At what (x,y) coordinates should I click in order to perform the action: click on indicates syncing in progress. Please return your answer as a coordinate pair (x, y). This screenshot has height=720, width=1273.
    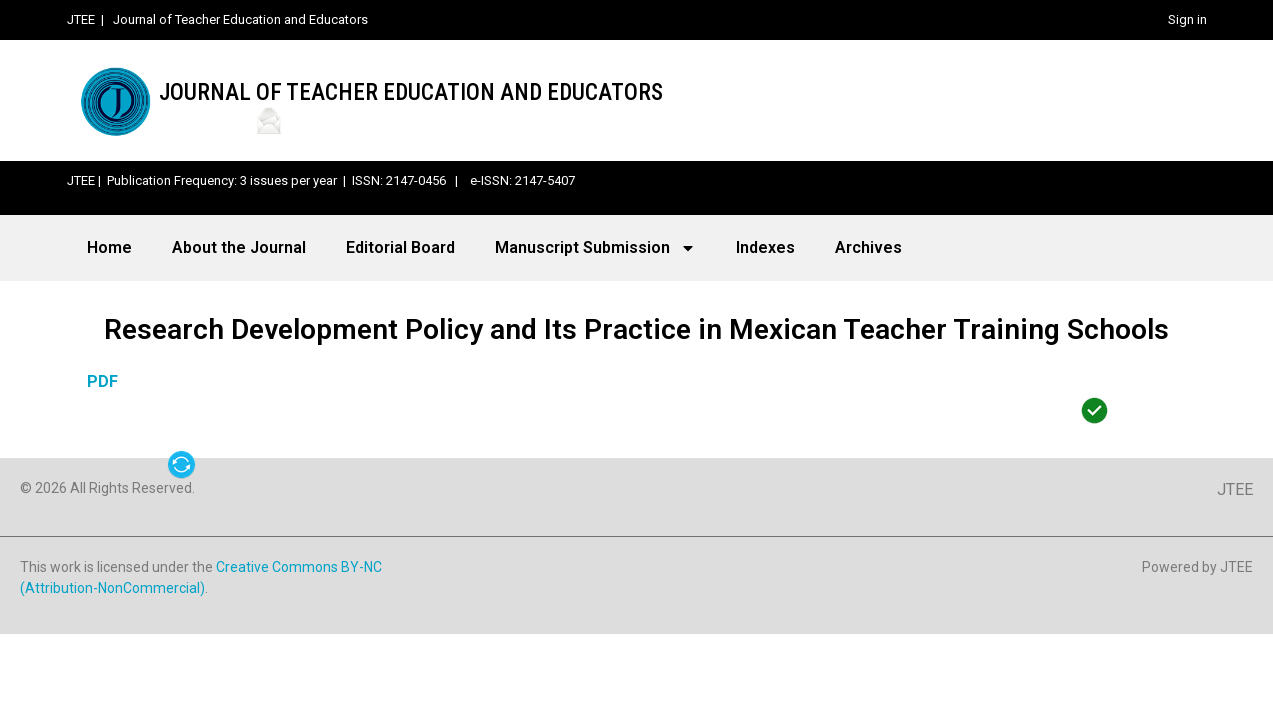
    Looking at the image, I should click on (181, 464).